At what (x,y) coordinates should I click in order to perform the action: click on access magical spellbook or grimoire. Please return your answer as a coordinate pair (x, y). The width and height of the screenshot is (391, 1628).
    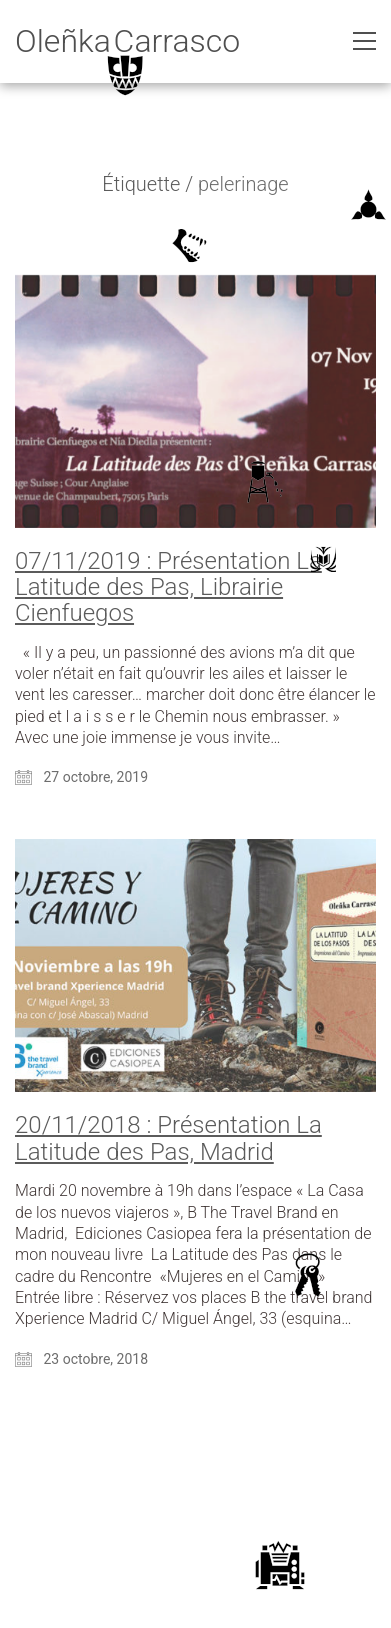
    Looking at the image, I should click on (323, 559).